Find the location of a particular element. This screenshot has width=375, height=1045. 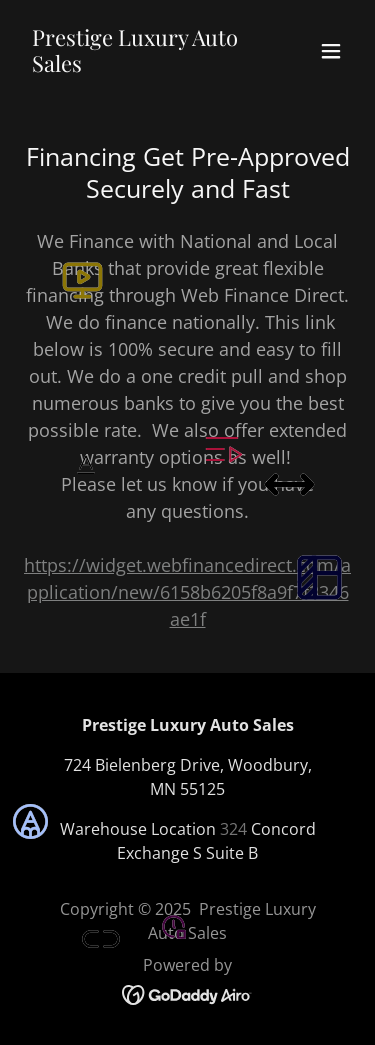

edit profile or account settings is located at coordinates (30, 821).